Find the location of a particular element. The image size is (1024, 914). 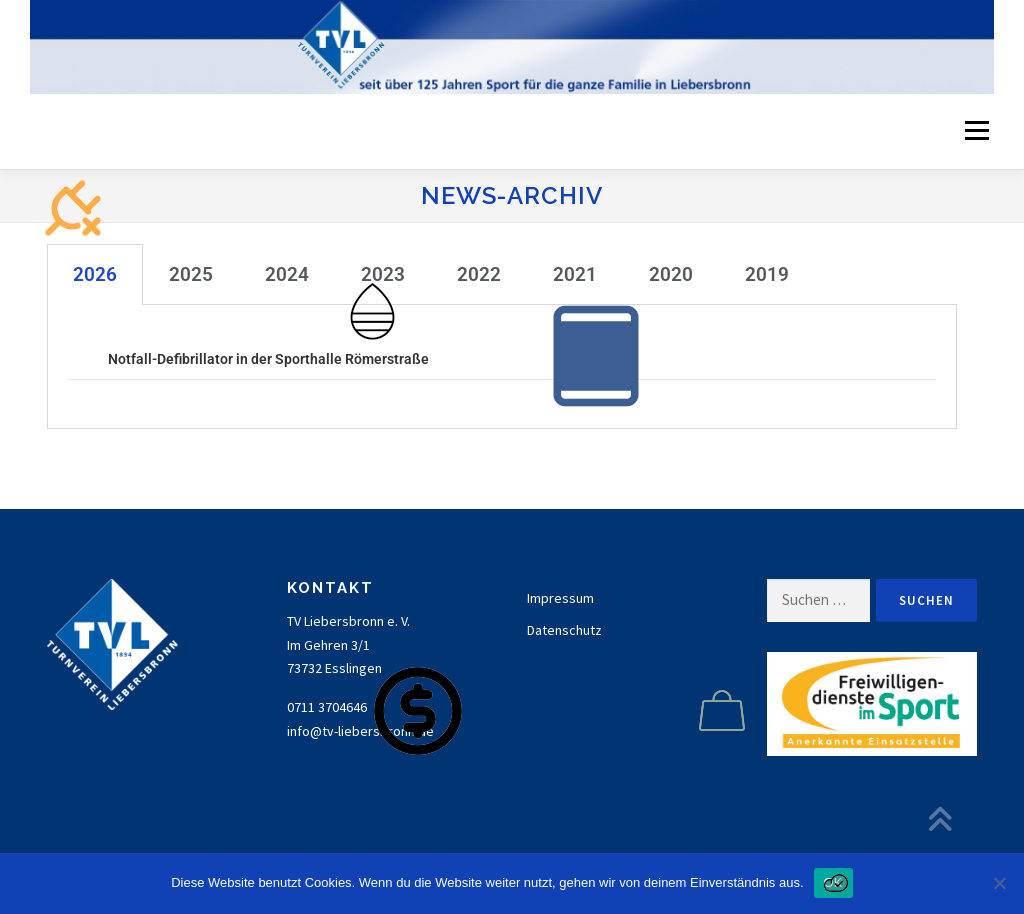

file successfully uploaded to cloud storage is located at coordinates (836, 883).